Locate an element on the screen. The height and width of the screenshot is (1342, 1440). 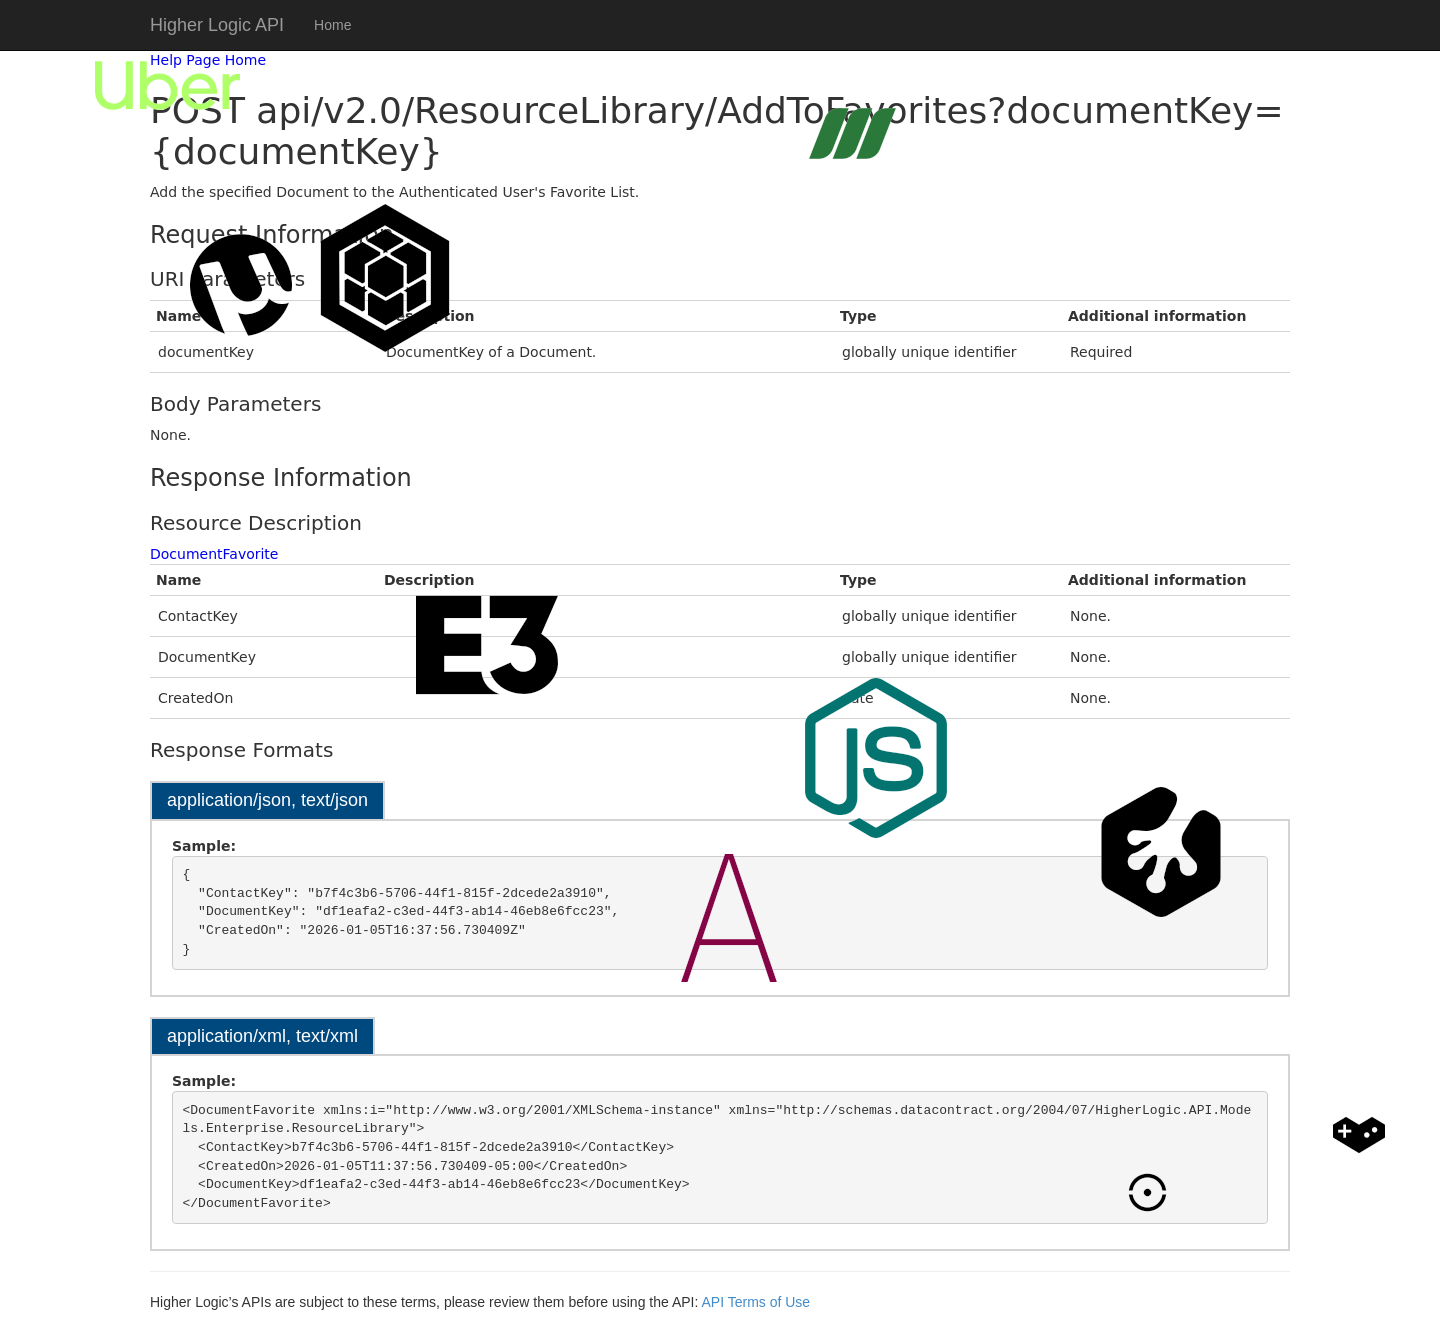
open µTorrent application is located at coordinates (241, 285).